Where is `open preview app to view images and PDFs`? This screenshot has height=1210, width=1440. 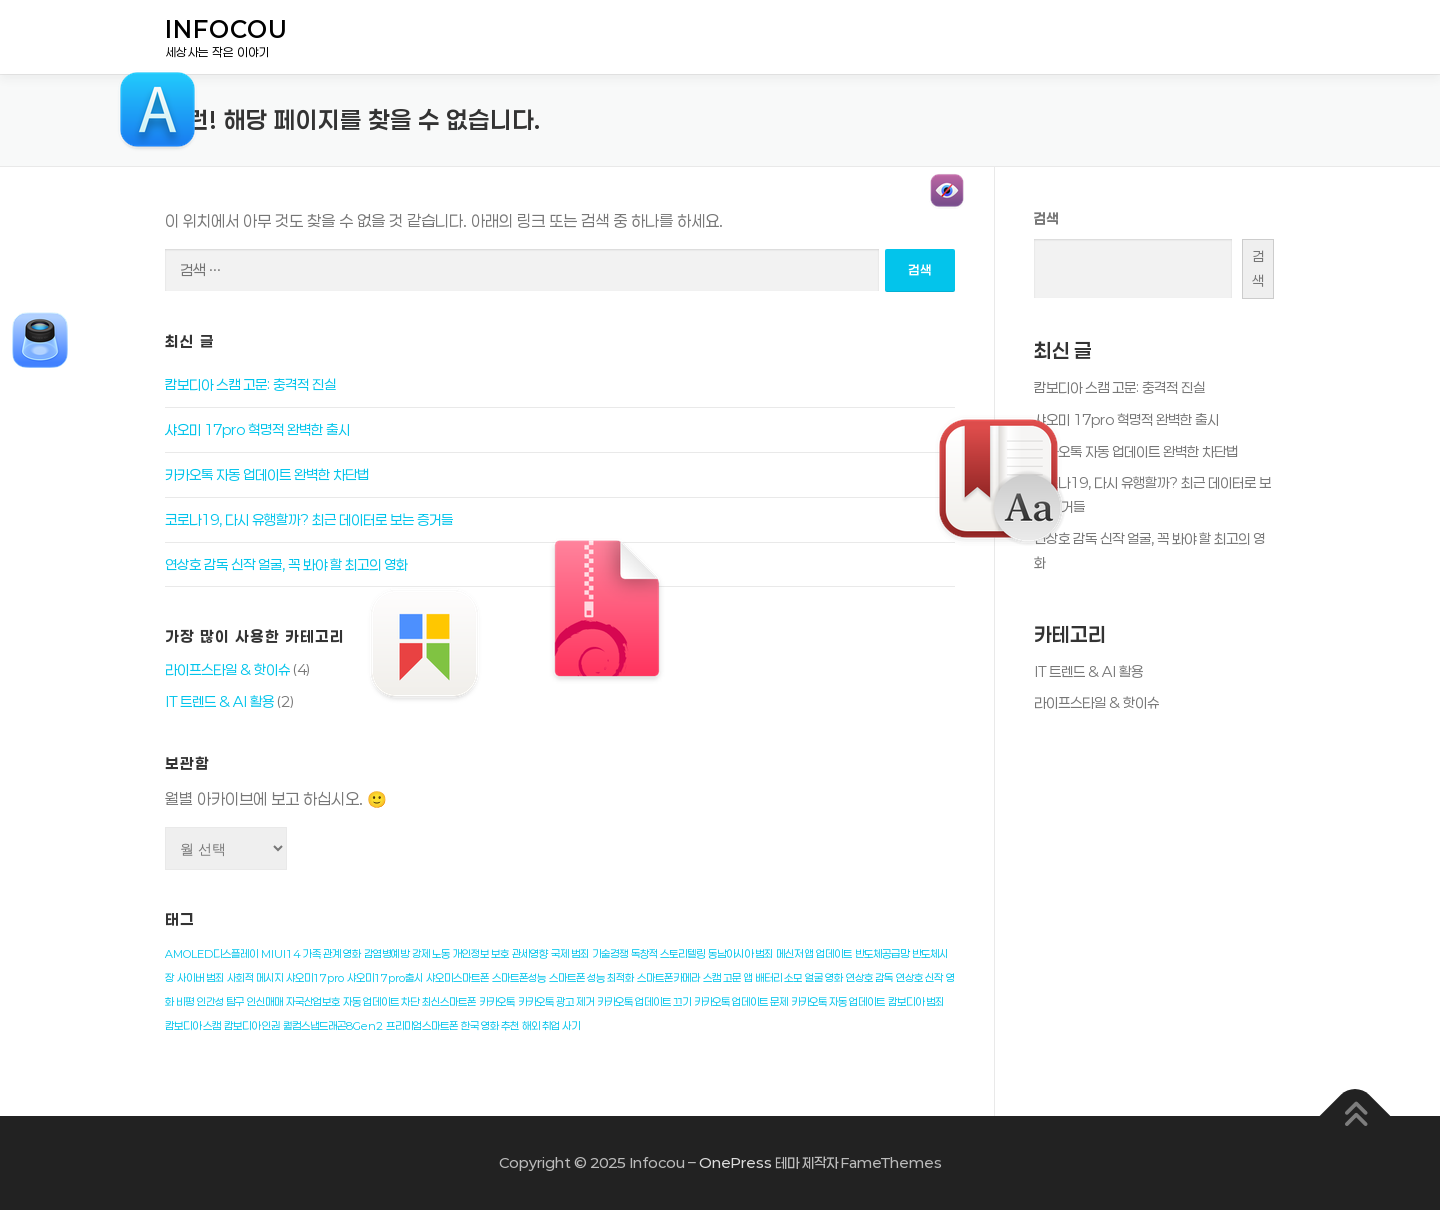 open preview app to view images and PDFs is located at coordinates (40, 340).